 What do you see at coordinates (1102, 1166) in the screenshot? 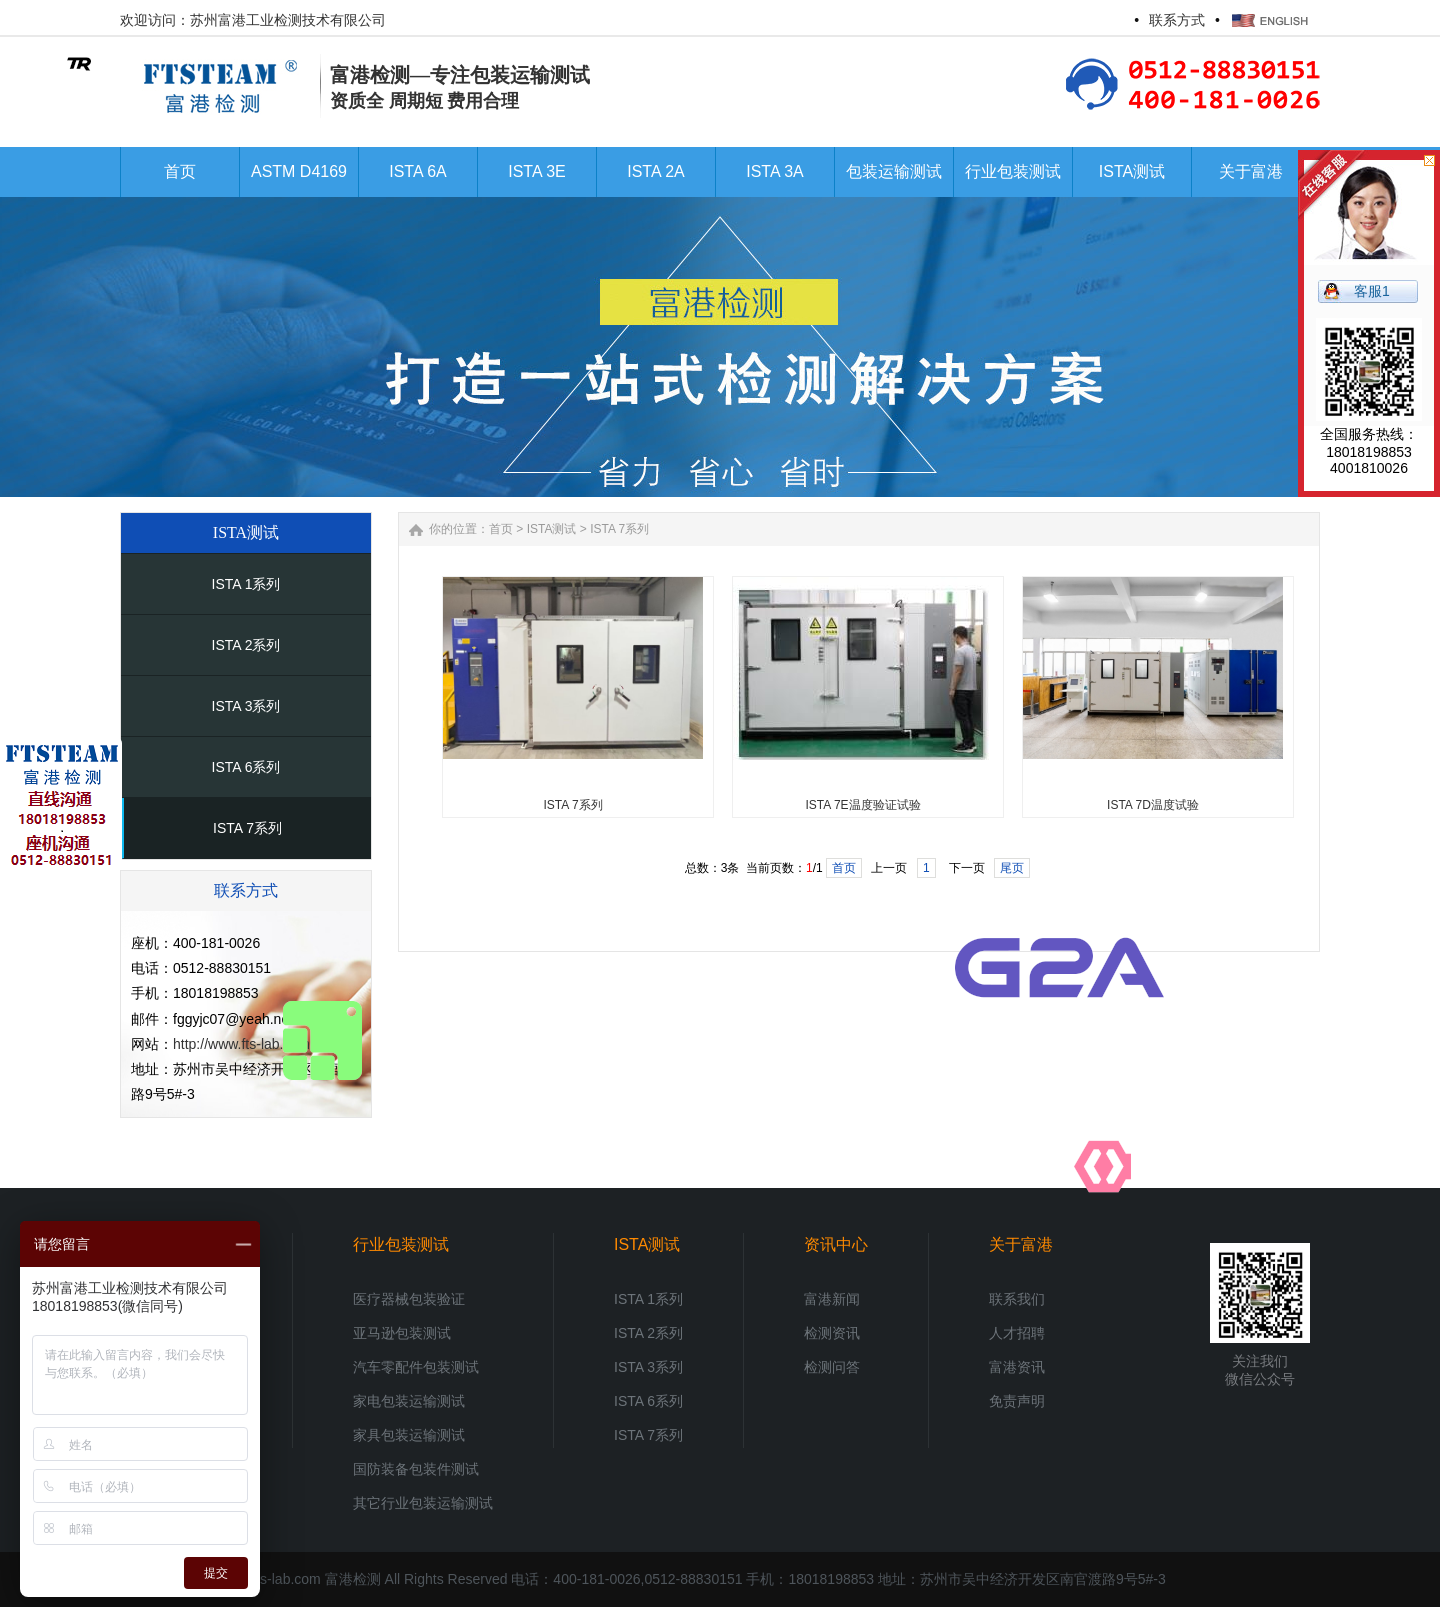
I see `keycloak identity and access management platform` at bounding box center [1102, 1166].